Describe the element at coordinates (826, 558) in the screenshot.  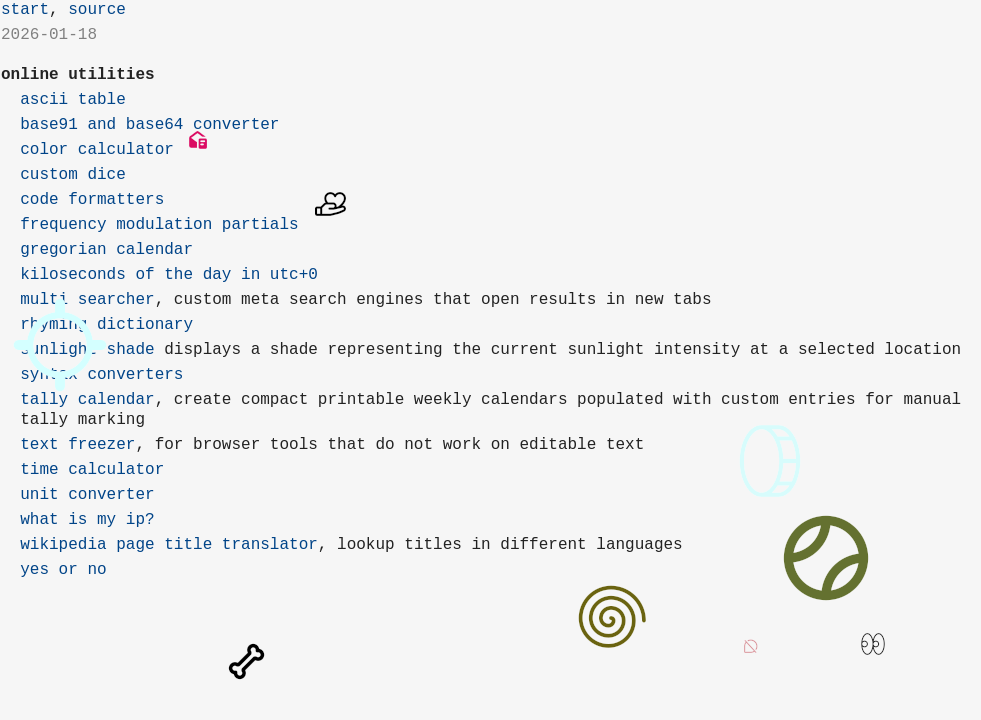
I see `access tennis or racquet sports content` at that location.